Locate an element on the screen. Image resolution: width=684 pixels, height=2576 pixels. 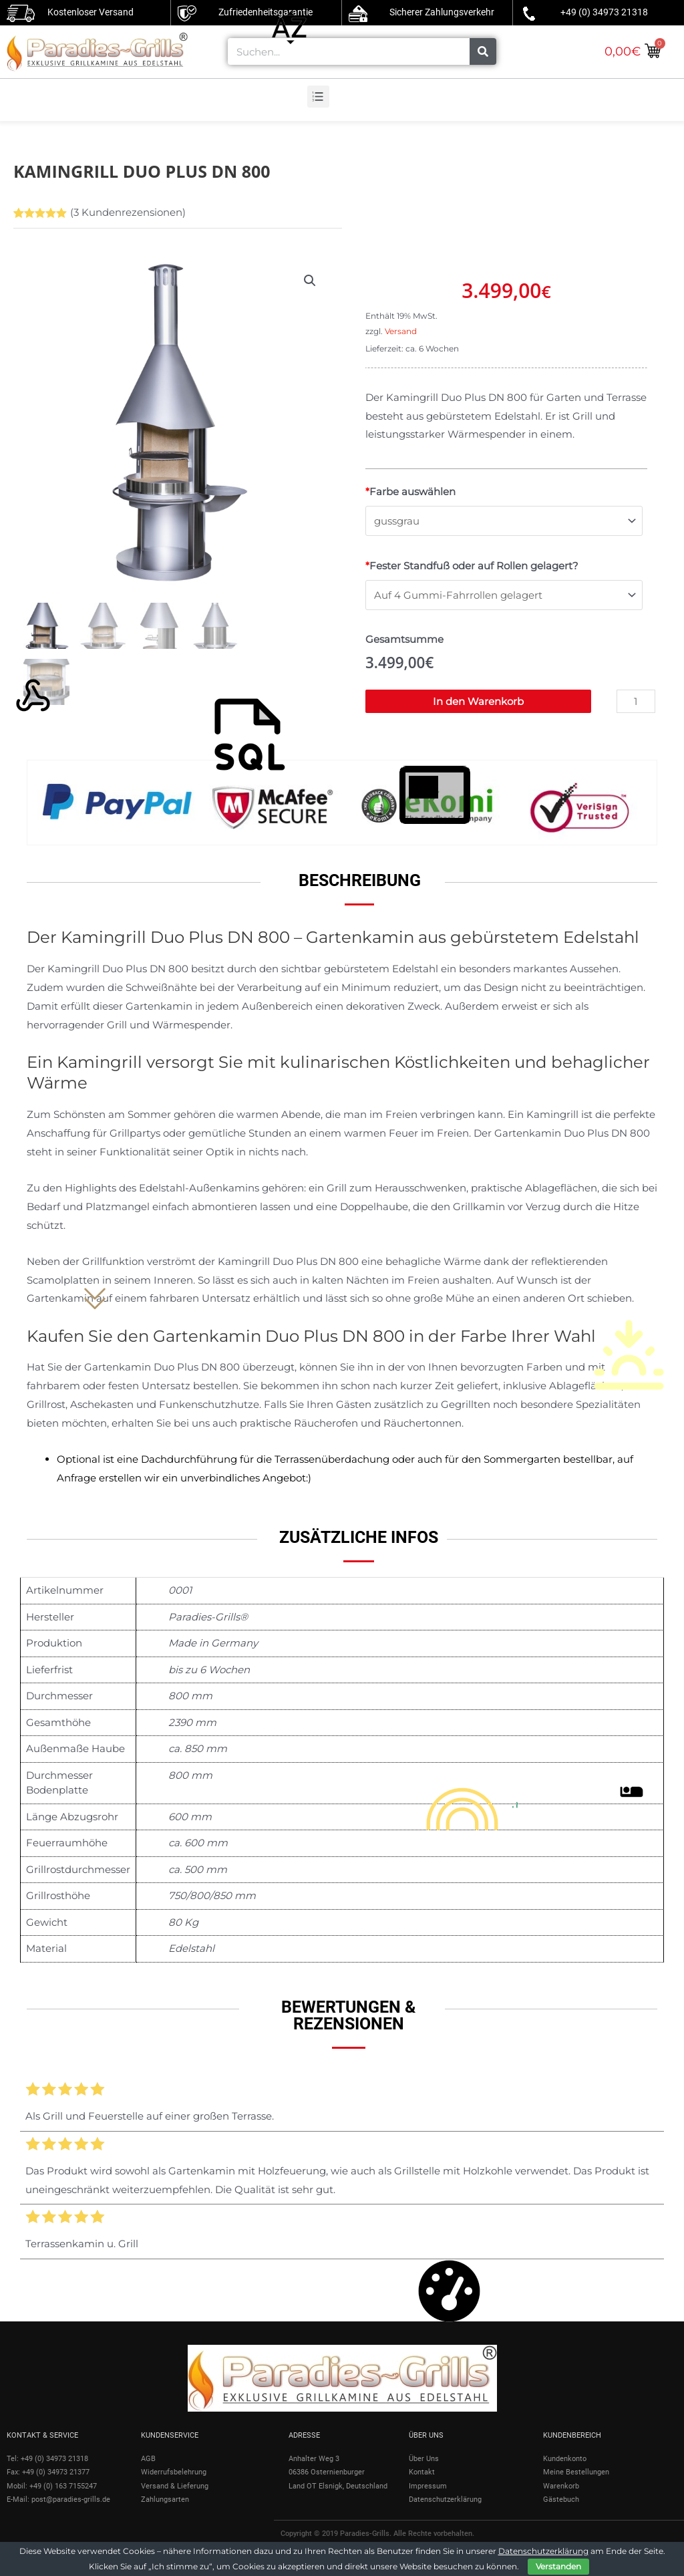
indicates pride or LGBTQ+ related content is located at coordinates (462, 1812).